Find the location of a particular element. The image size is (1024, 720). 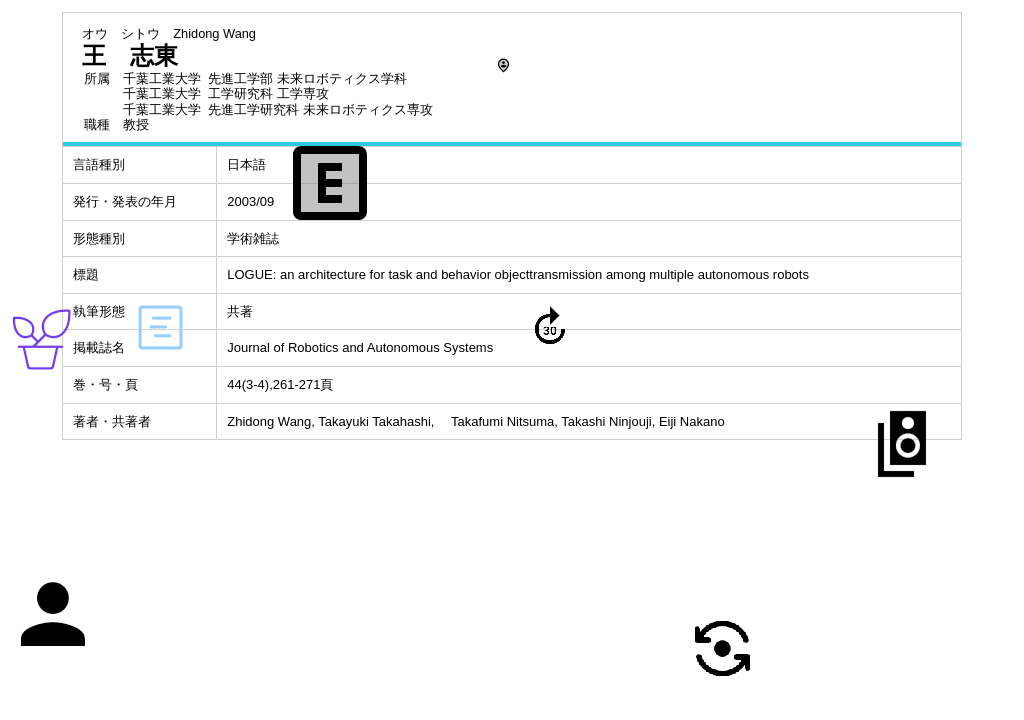

skip forward 30 seconds in media playback is located at coordinates (550, 327).